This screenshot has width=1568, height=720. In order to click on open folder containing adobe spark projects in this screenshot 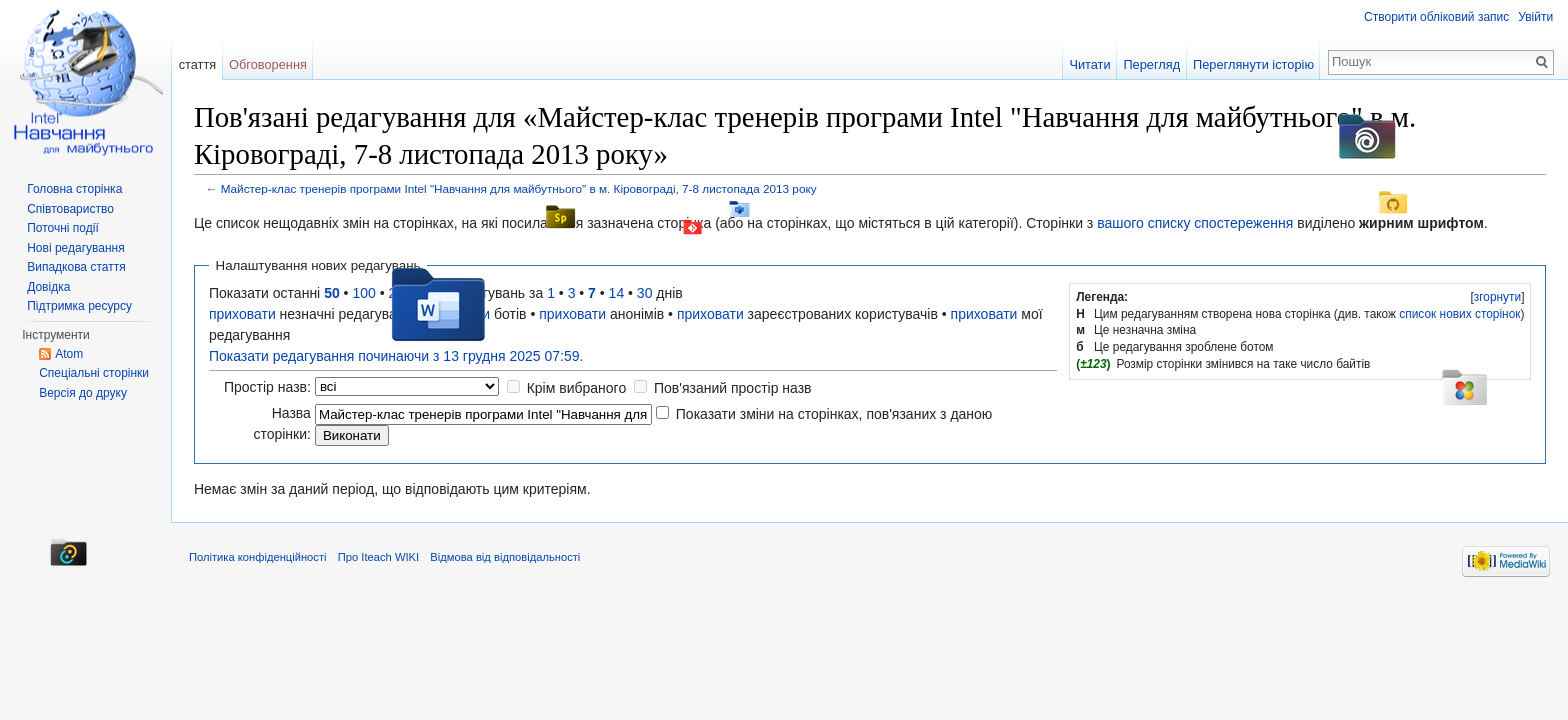, I will do `click(560, 217)`.